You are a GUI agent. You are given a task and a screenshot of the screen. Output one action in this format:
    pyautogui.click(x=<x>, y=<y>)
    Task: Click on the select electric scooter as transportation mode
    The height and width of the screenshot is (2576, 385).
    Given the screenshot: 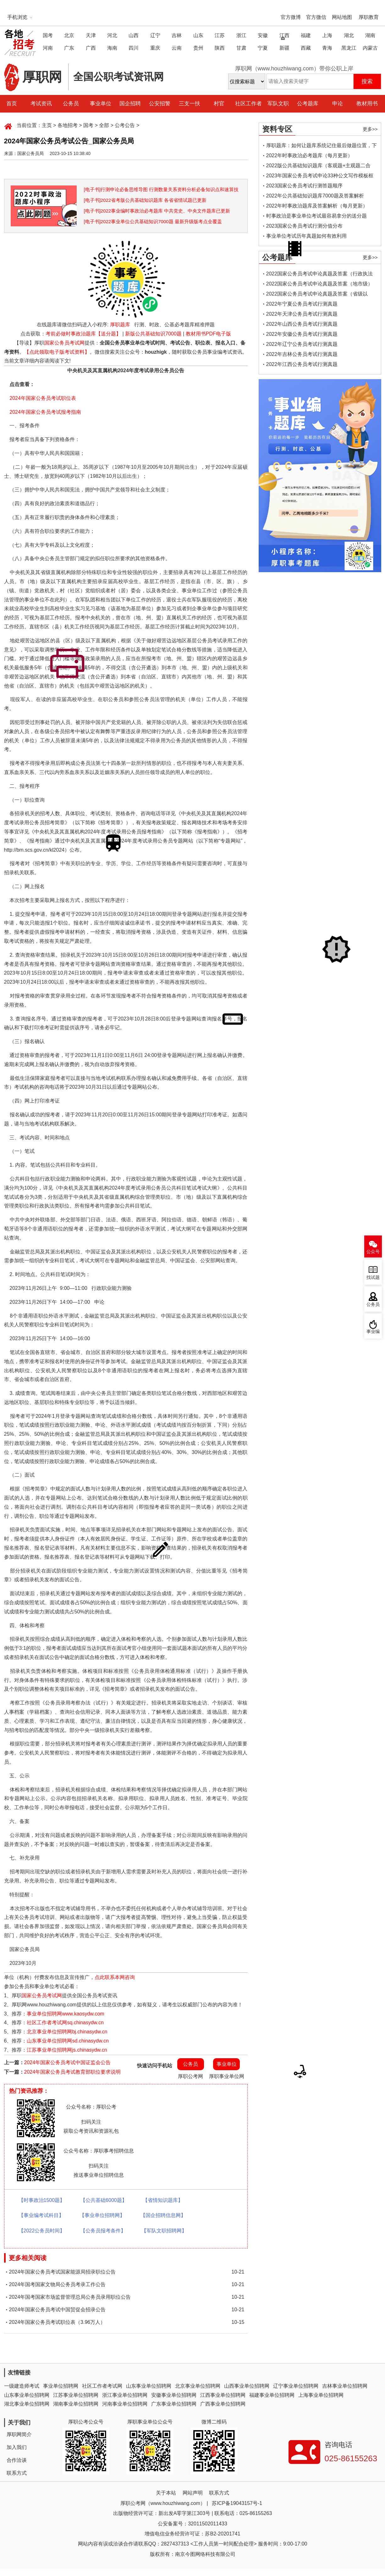 What is the action you would take?
    pyautogui.click(x=300, y=2071)
    